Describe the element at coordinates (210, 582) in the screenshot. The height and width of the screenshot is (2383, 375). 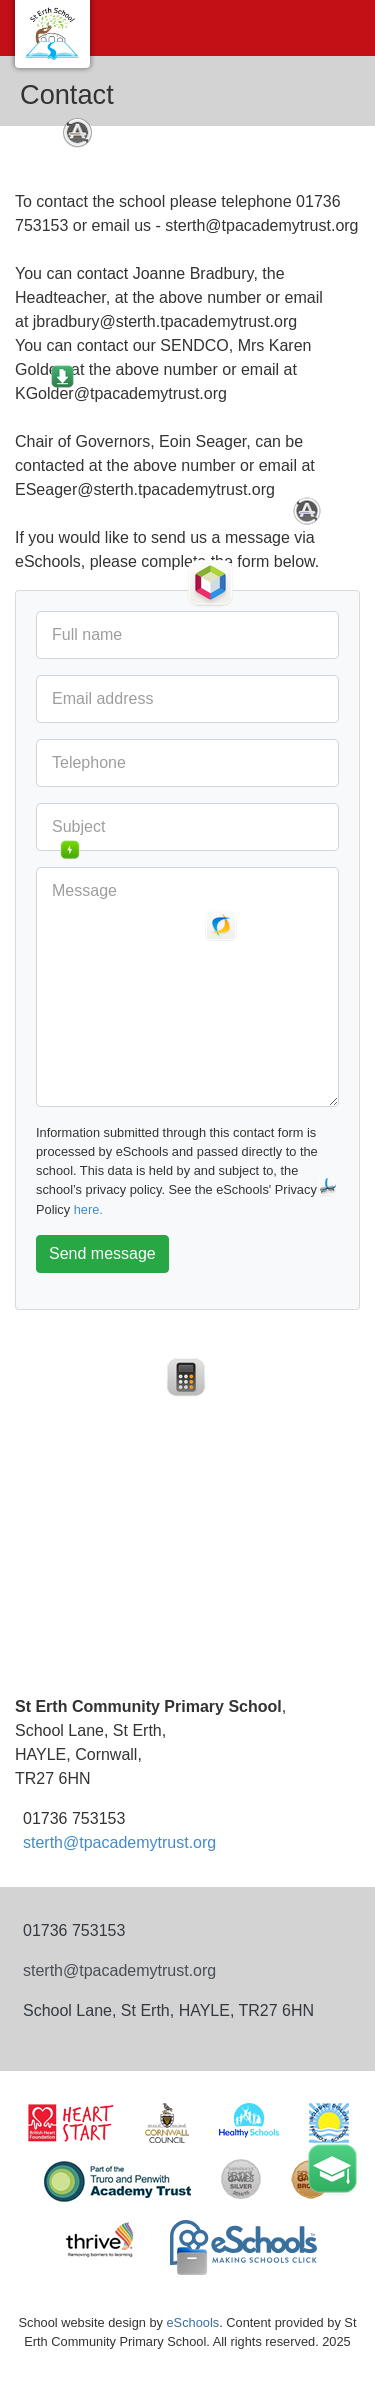
I see `open NetBeans IDE` at that location.